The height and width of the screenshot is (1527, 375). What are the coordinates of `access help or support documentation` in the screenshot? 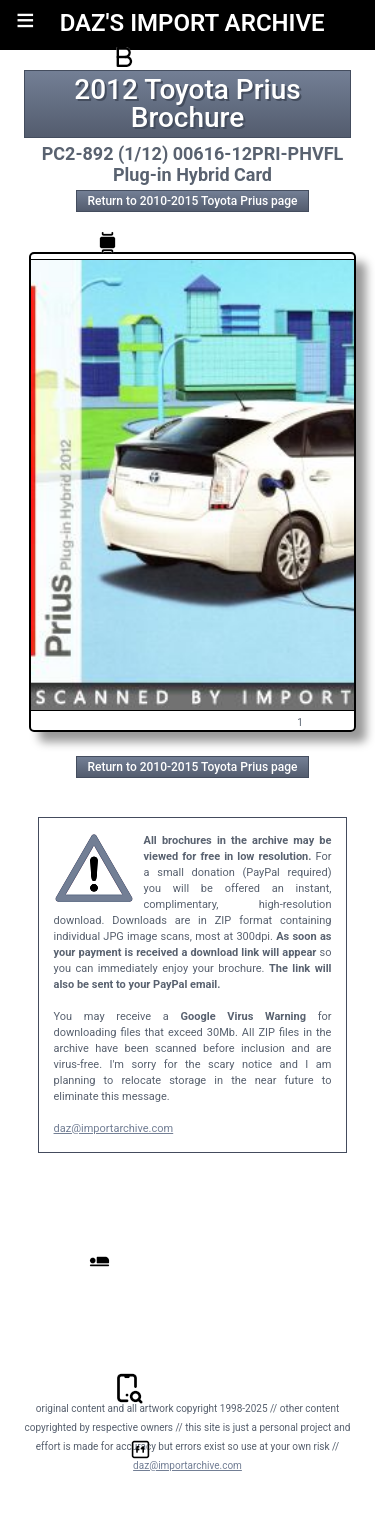 It's located at (140, 1449).